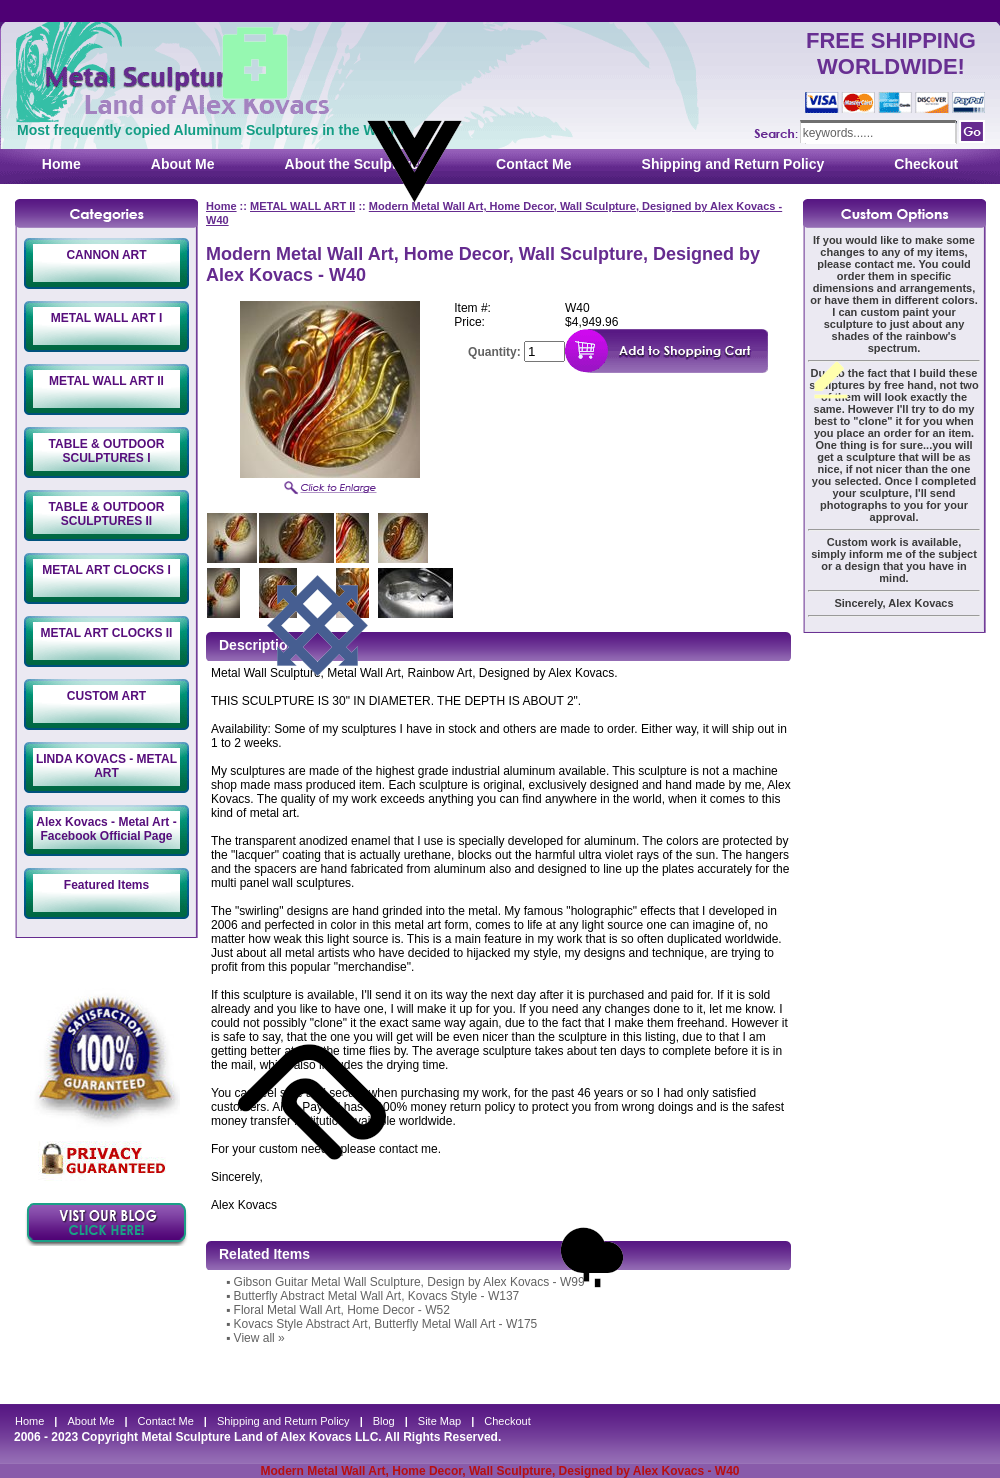 The height and width of the screenshot is (1478, 1000). Describe the element at coordinates (317, 625) in the screenshot. I see `centos linux operating system logo` at that location.